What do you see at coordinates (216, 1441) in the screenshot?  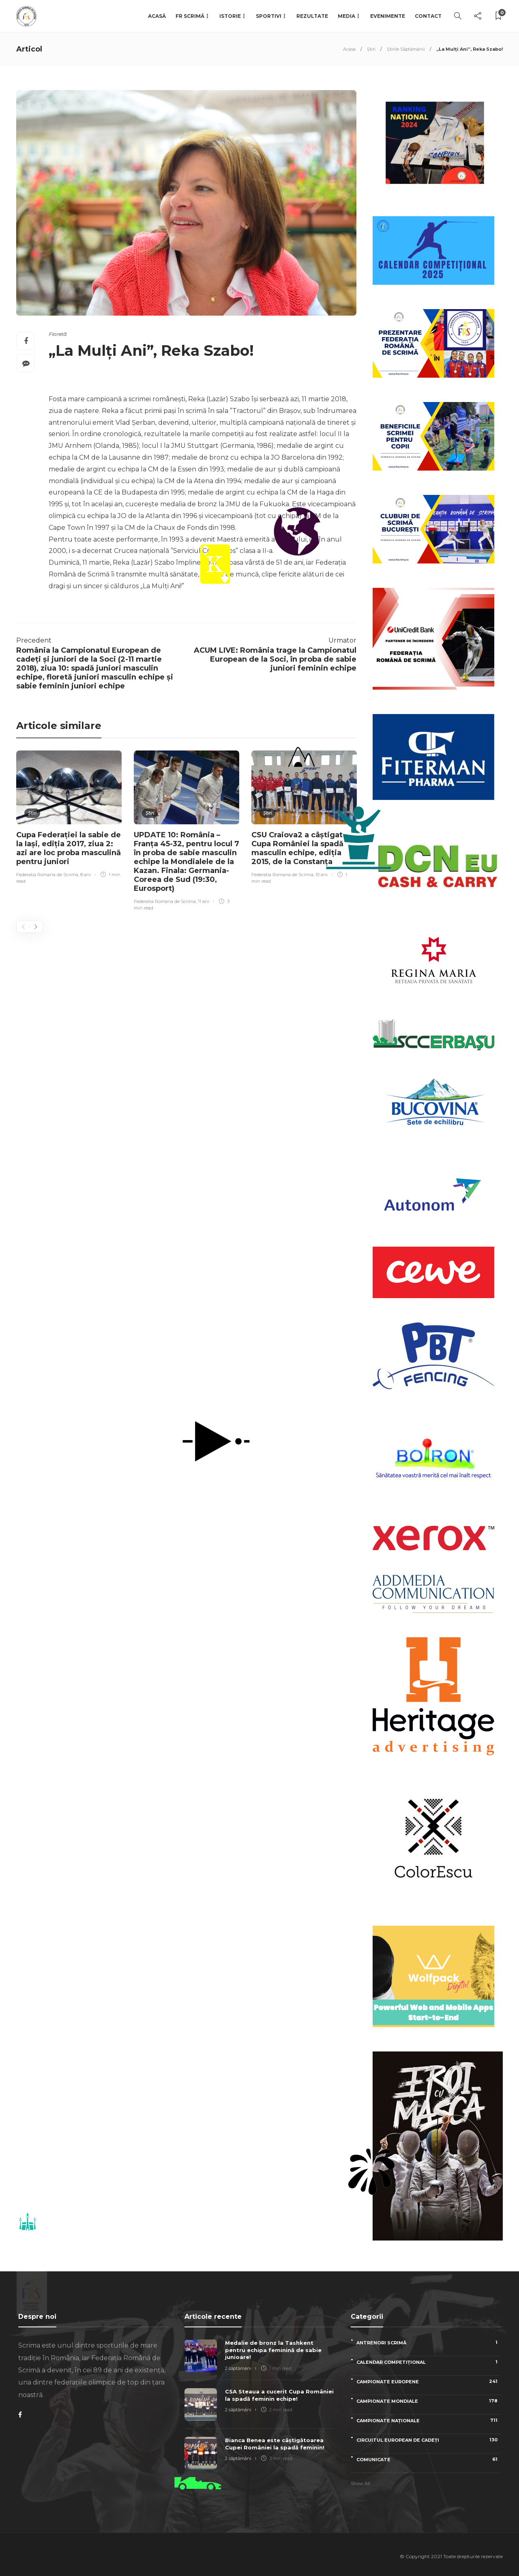 I see `represents a NOT logic gate in circuit design` at bounding box center [216, 1441].